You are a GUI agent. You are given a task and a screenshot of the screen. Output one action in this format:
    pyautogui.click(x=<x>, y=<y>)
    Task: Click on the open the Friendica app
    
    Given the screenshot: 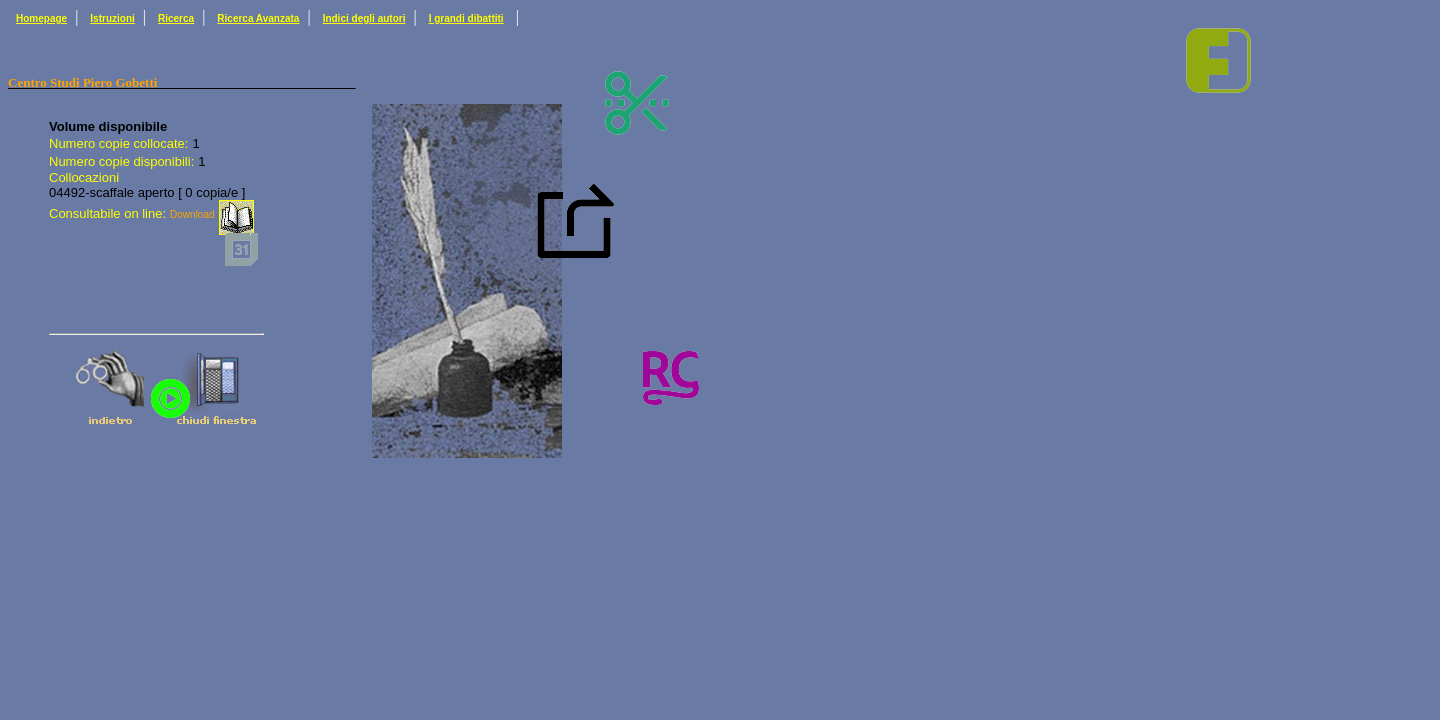 What is the action you would take?
    pyautogui.click(x=1218, y=60)
    